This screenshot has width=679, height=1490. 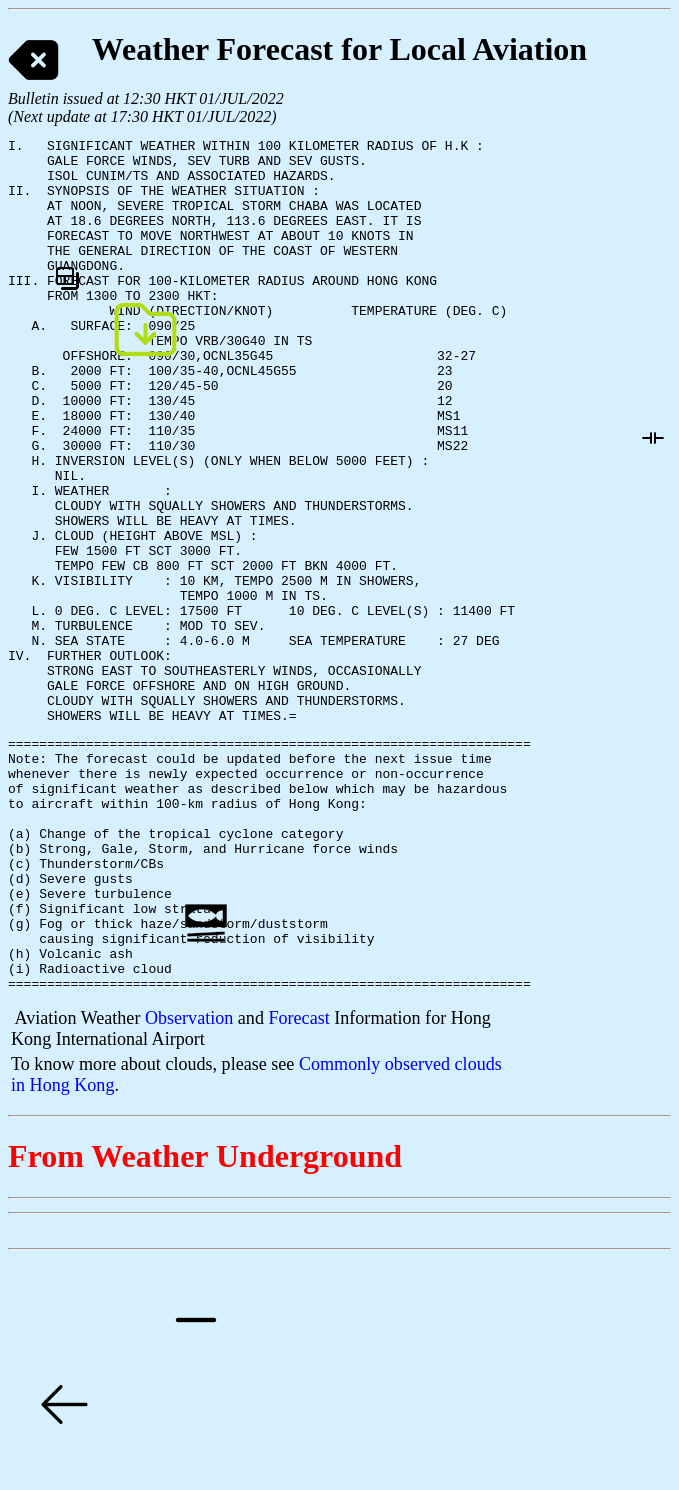 What do you see at coordinates (653, 438) in the screenshot?
I see `capacitor component in a circuit diagram` at bounding box center [653, 438].